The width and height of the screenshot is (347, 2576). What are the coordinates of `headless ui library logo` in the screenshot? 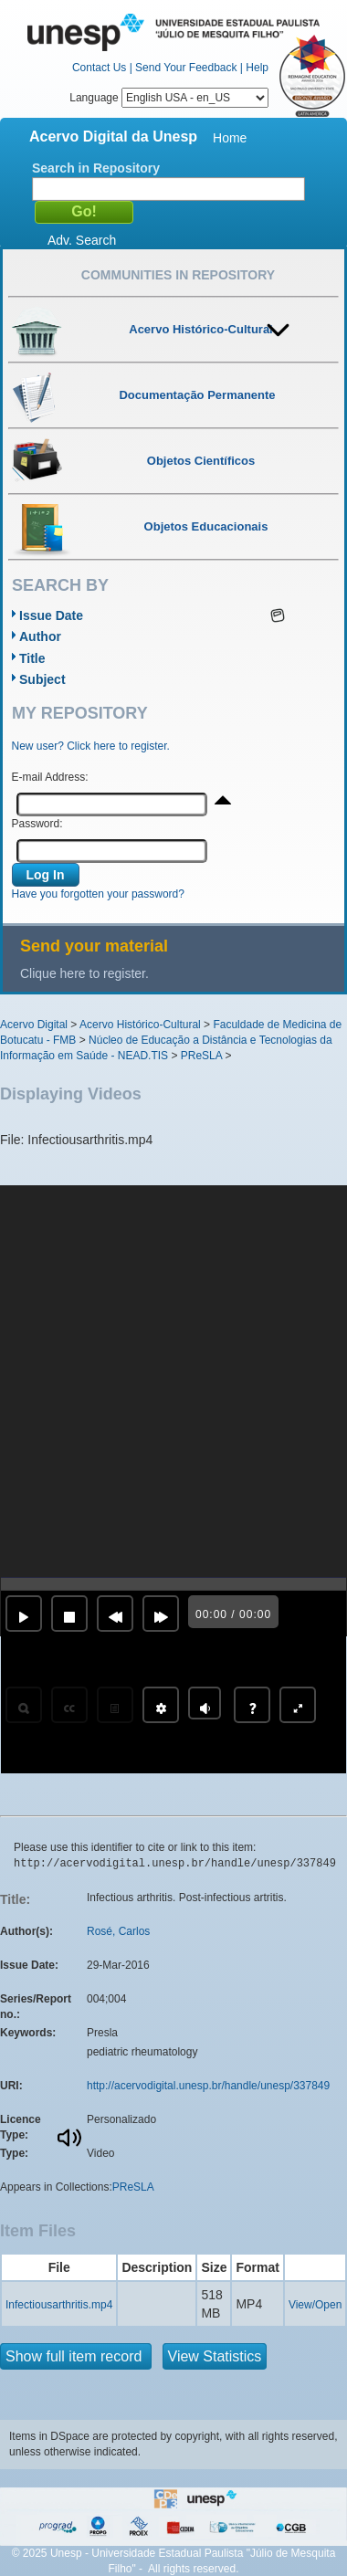 It's located at (278, 615).